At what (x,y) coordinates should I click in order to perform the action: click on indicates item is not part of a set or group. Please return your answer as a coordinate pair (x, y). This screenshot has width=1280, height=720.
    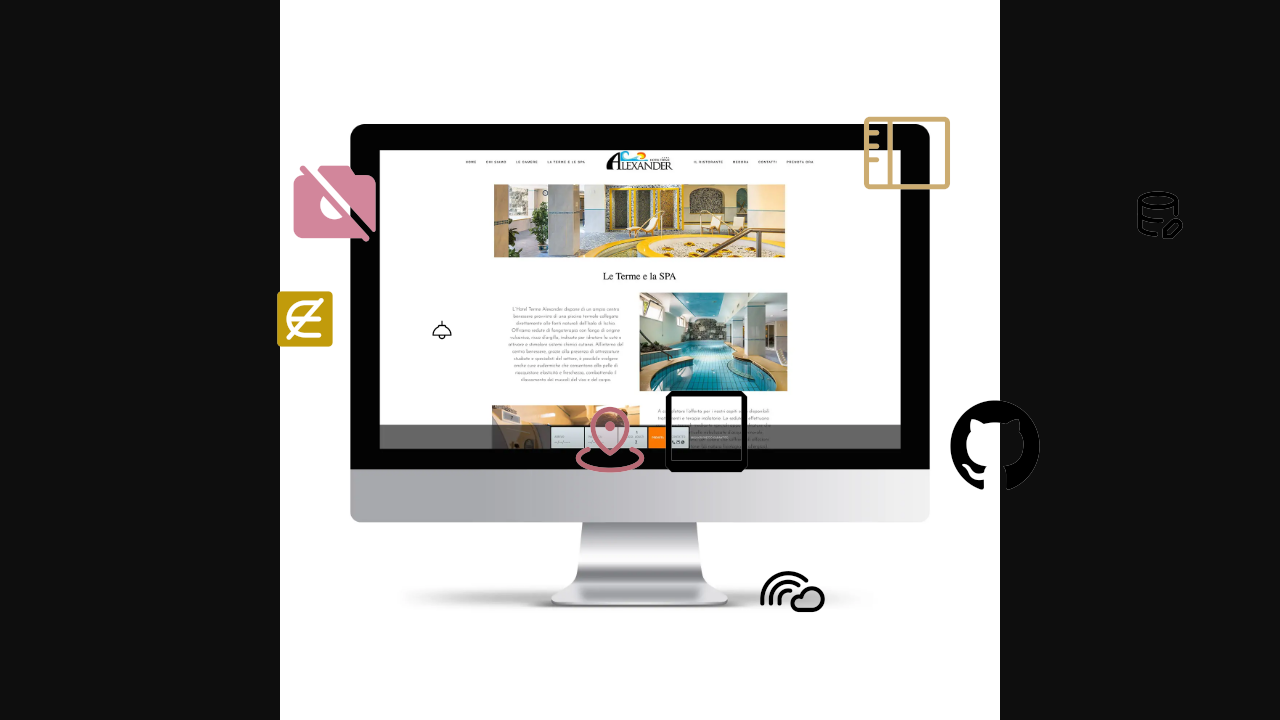
    Looking at the image, I should click on (305, 319).